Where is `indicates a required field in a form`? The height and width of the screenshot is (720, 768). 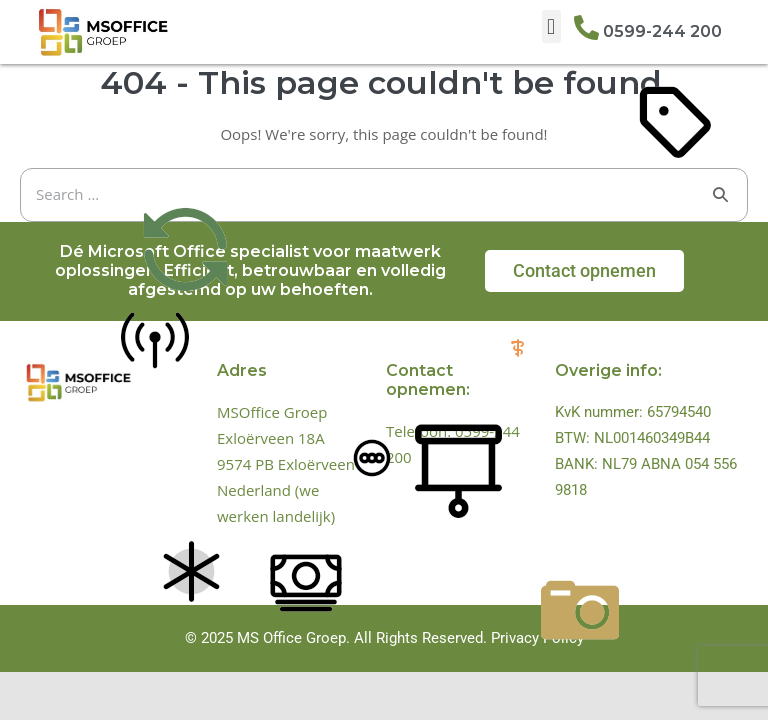 indicates a required field in a form is located at coordinates (191, 571).